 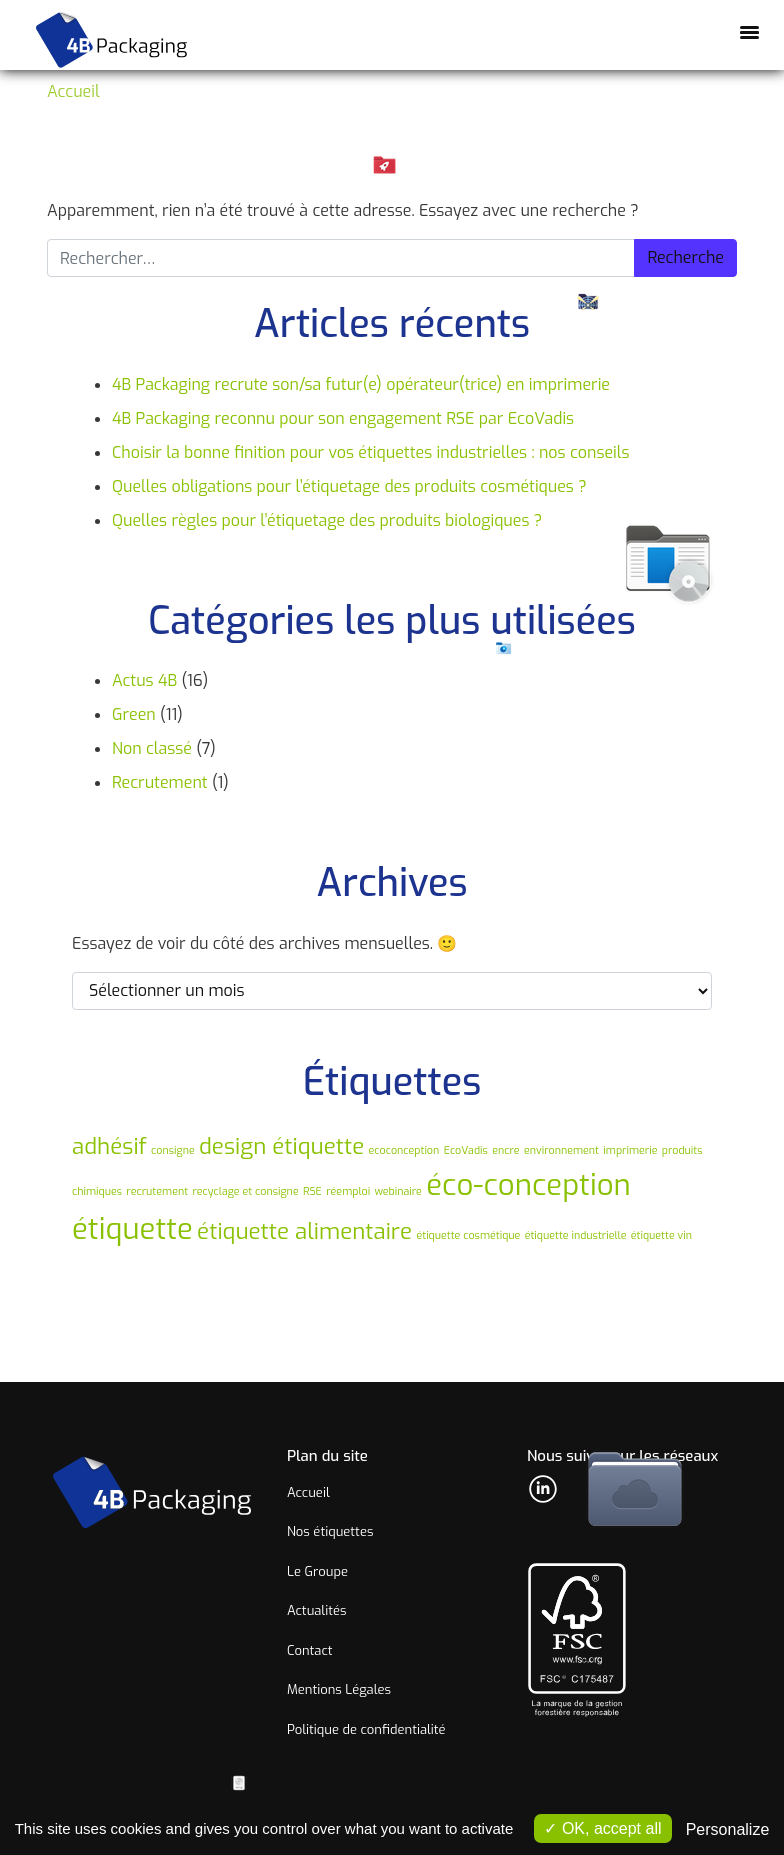 What do you see at coordinates (635, 1489) in the screenshot?
I see `access cloud-synced files and folders` at bounding box center [635, 1489].